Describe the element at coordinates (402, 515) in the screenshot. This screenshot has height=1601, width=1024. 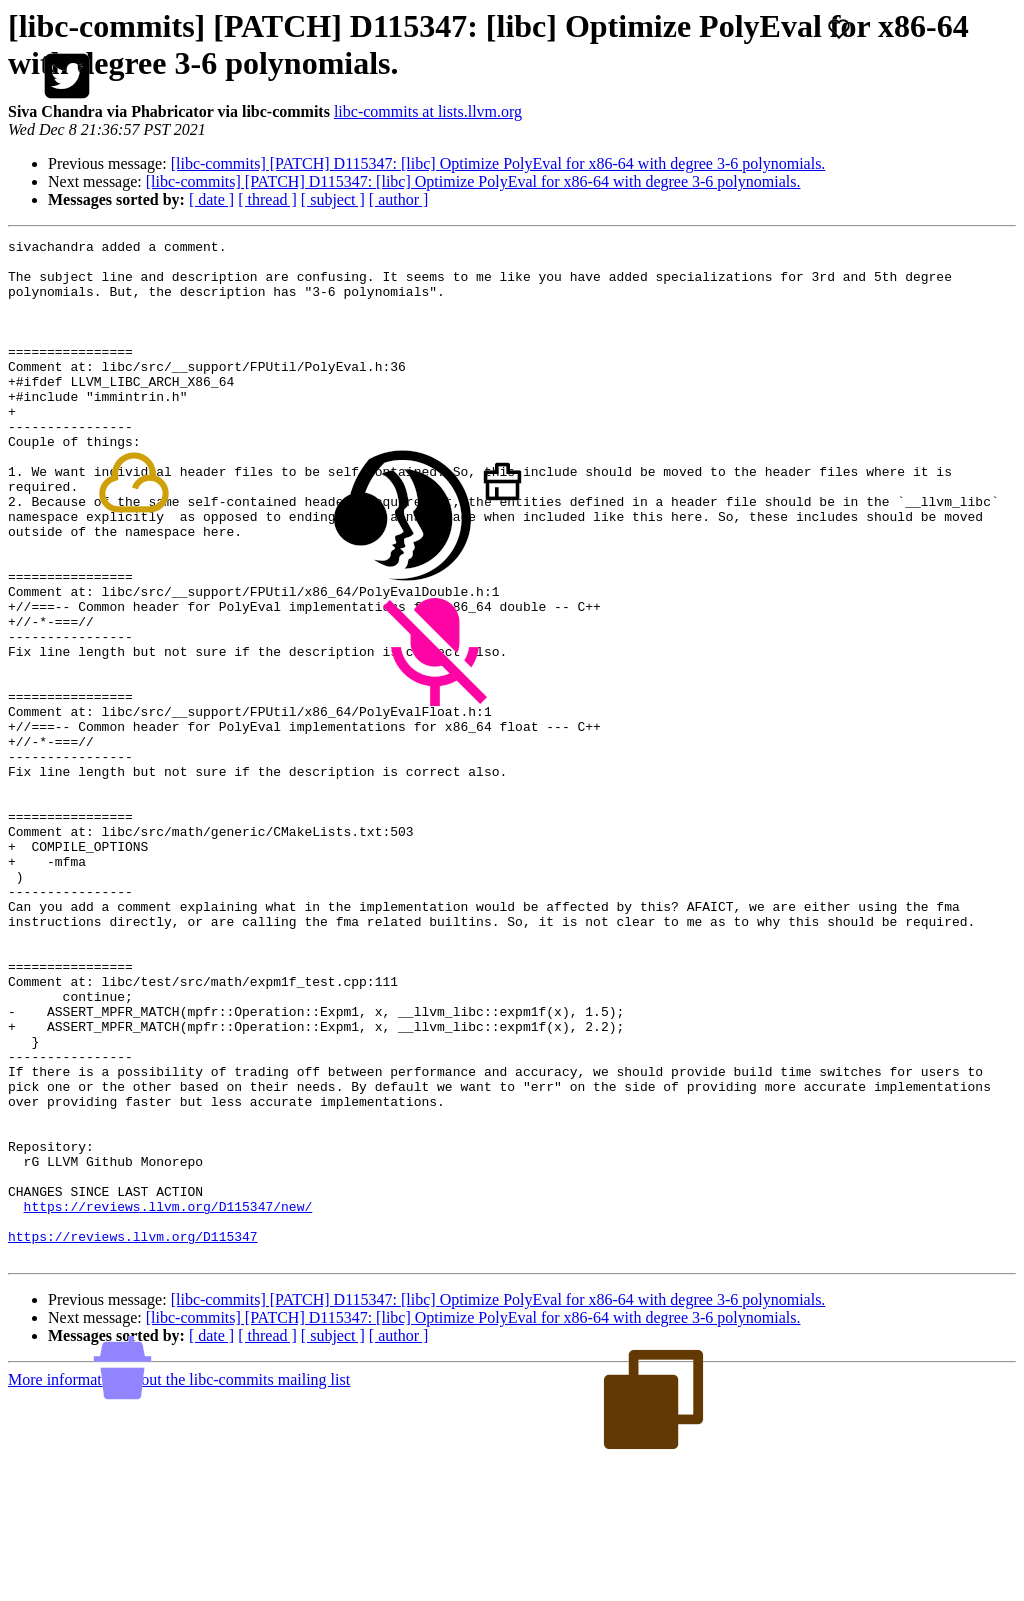
I see `open TeamSpeak voice chat application` at that location.